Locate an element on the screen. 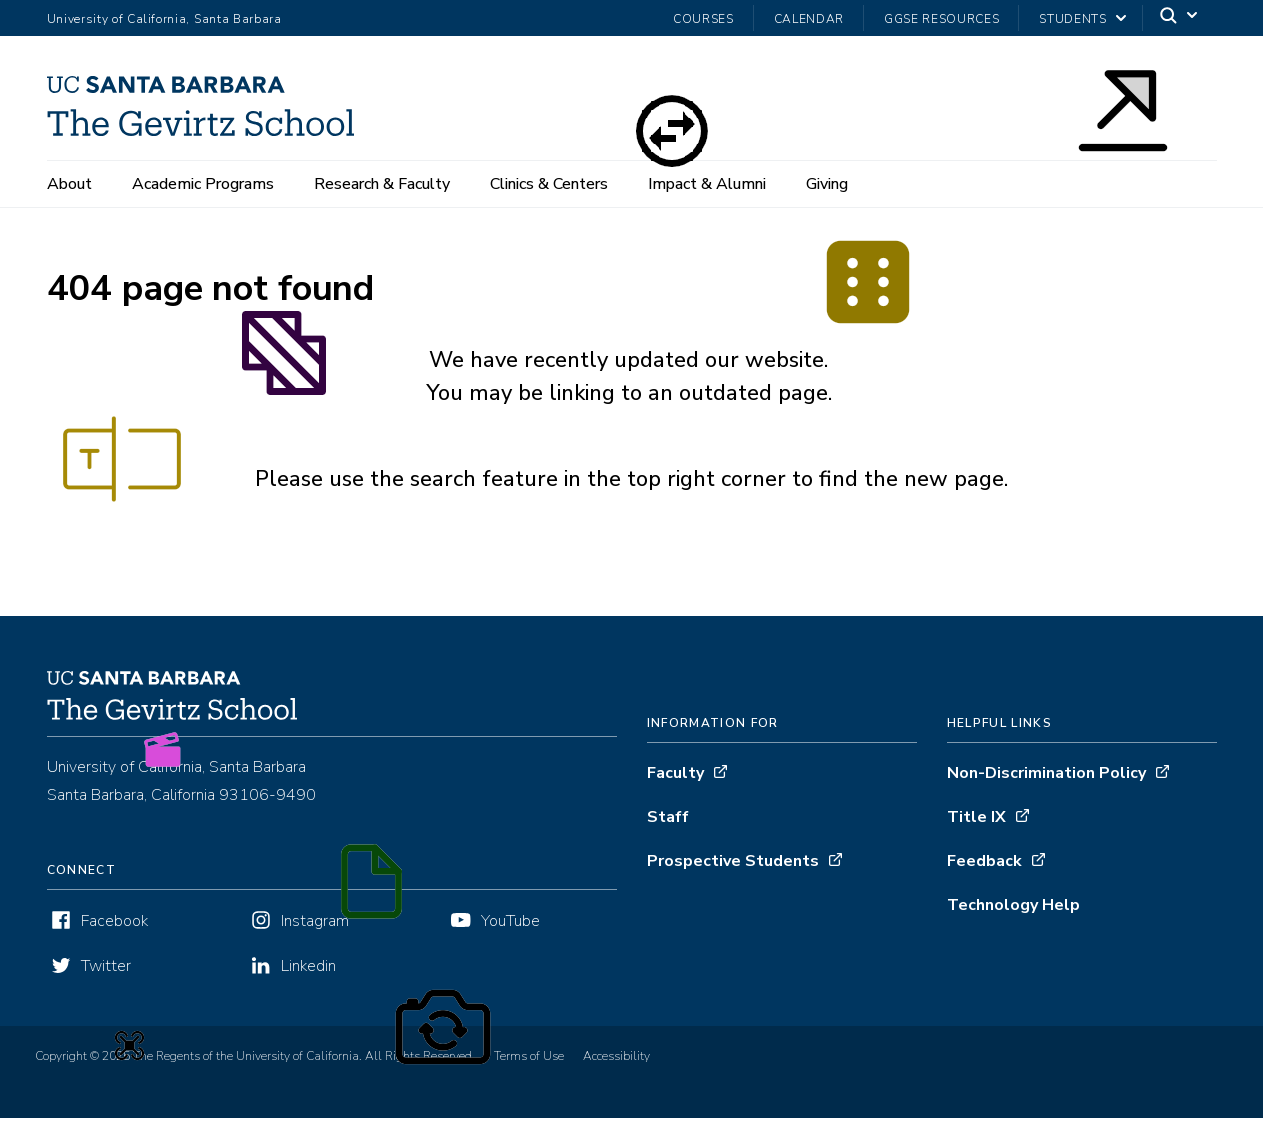  access video or movie content is located at coordinates (163, 751).